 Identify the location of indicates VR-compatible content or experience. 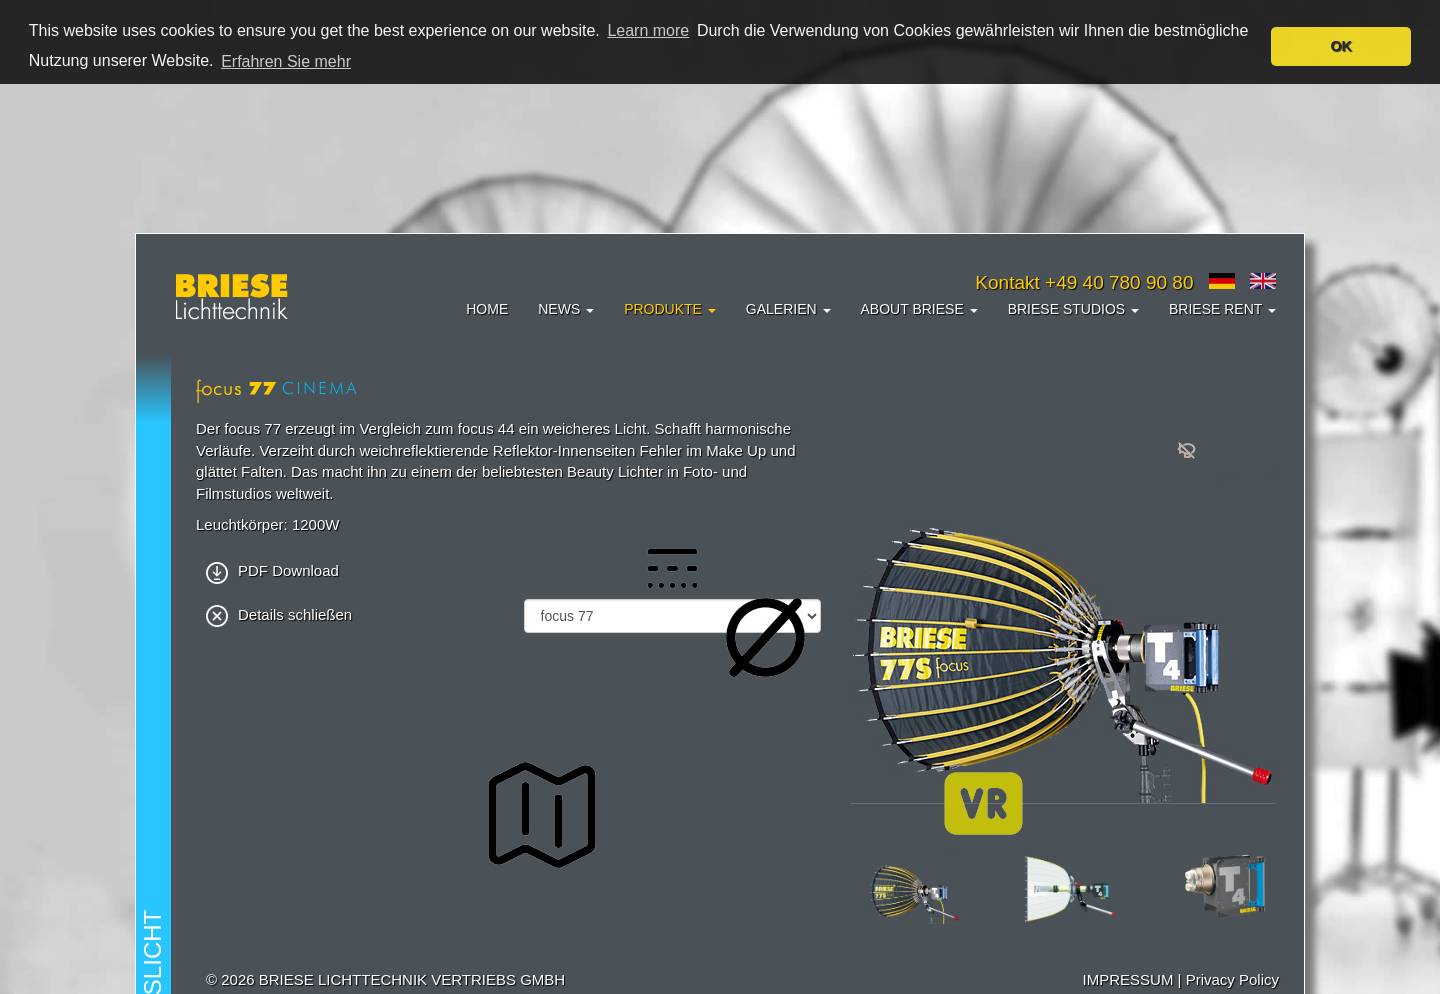
(983, 803).